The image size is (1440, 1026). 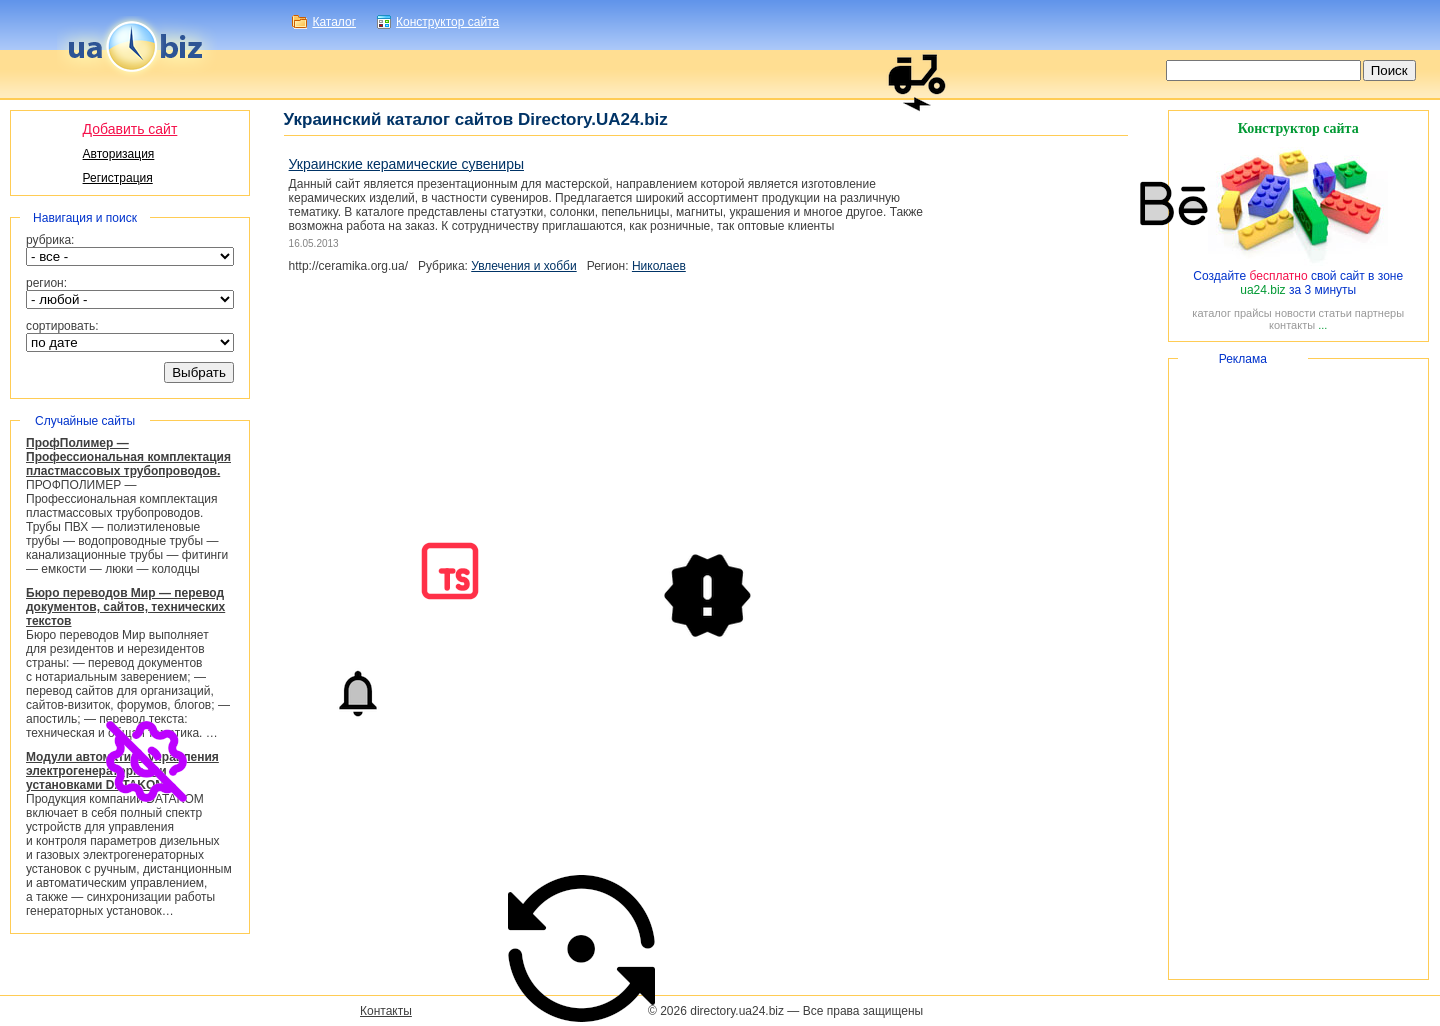 What do you see at coordinates (581, 948) in the screenshot?
I see `reopen a previously closed issue` at bounding box center [581, 948].